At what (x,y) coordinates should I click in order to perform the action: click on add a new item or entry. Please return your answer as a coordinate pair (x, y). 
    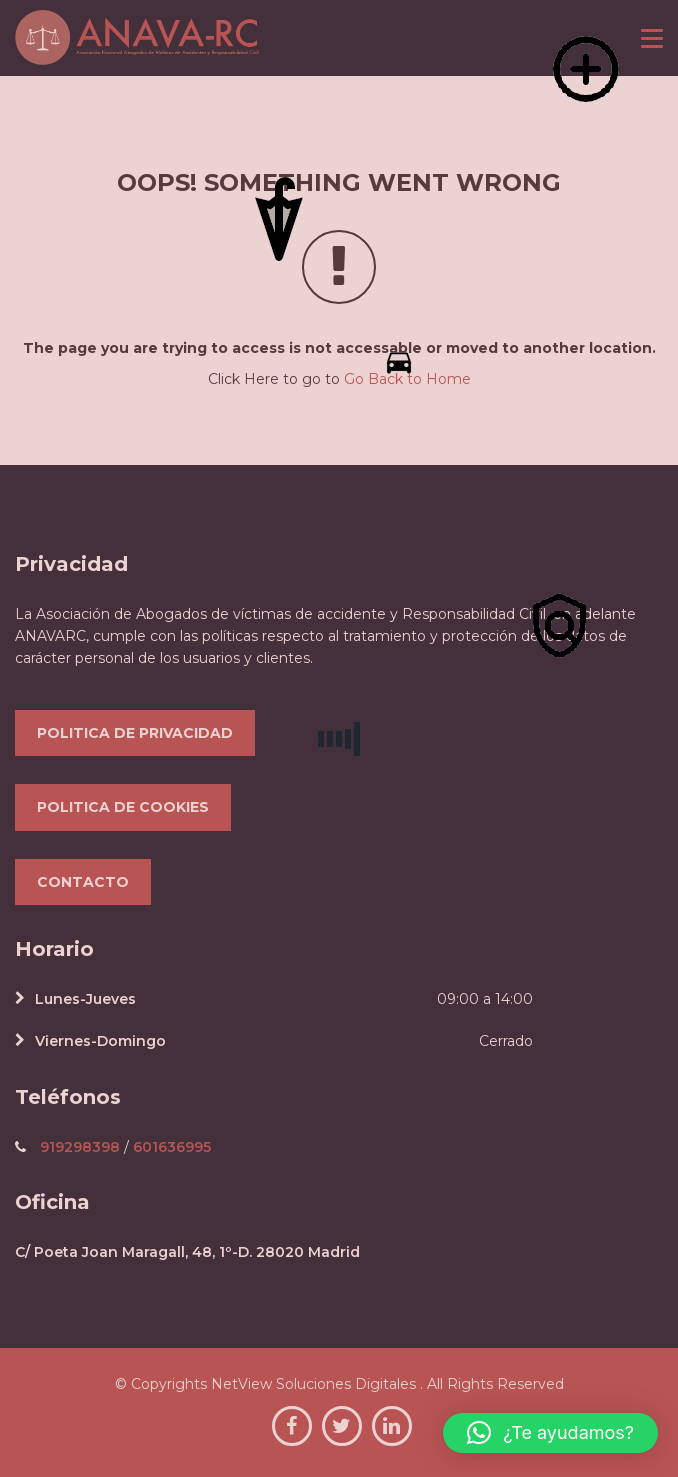
    Looking at the image, I should click on (586, 69).